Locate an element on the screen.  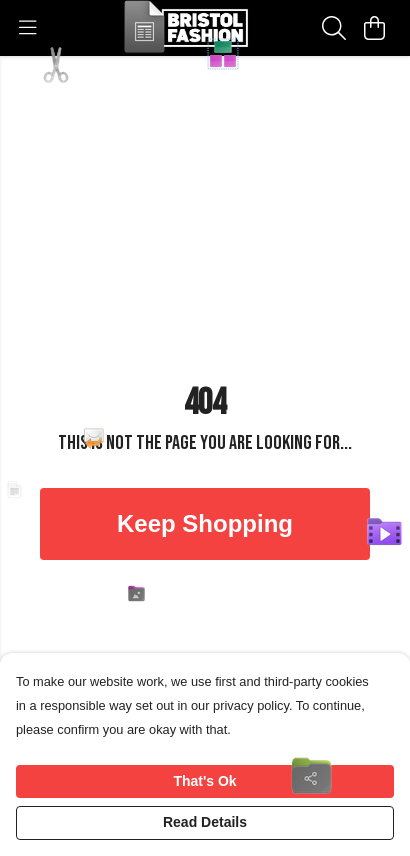
select all items in the current view is located at coordinates (223, 54).